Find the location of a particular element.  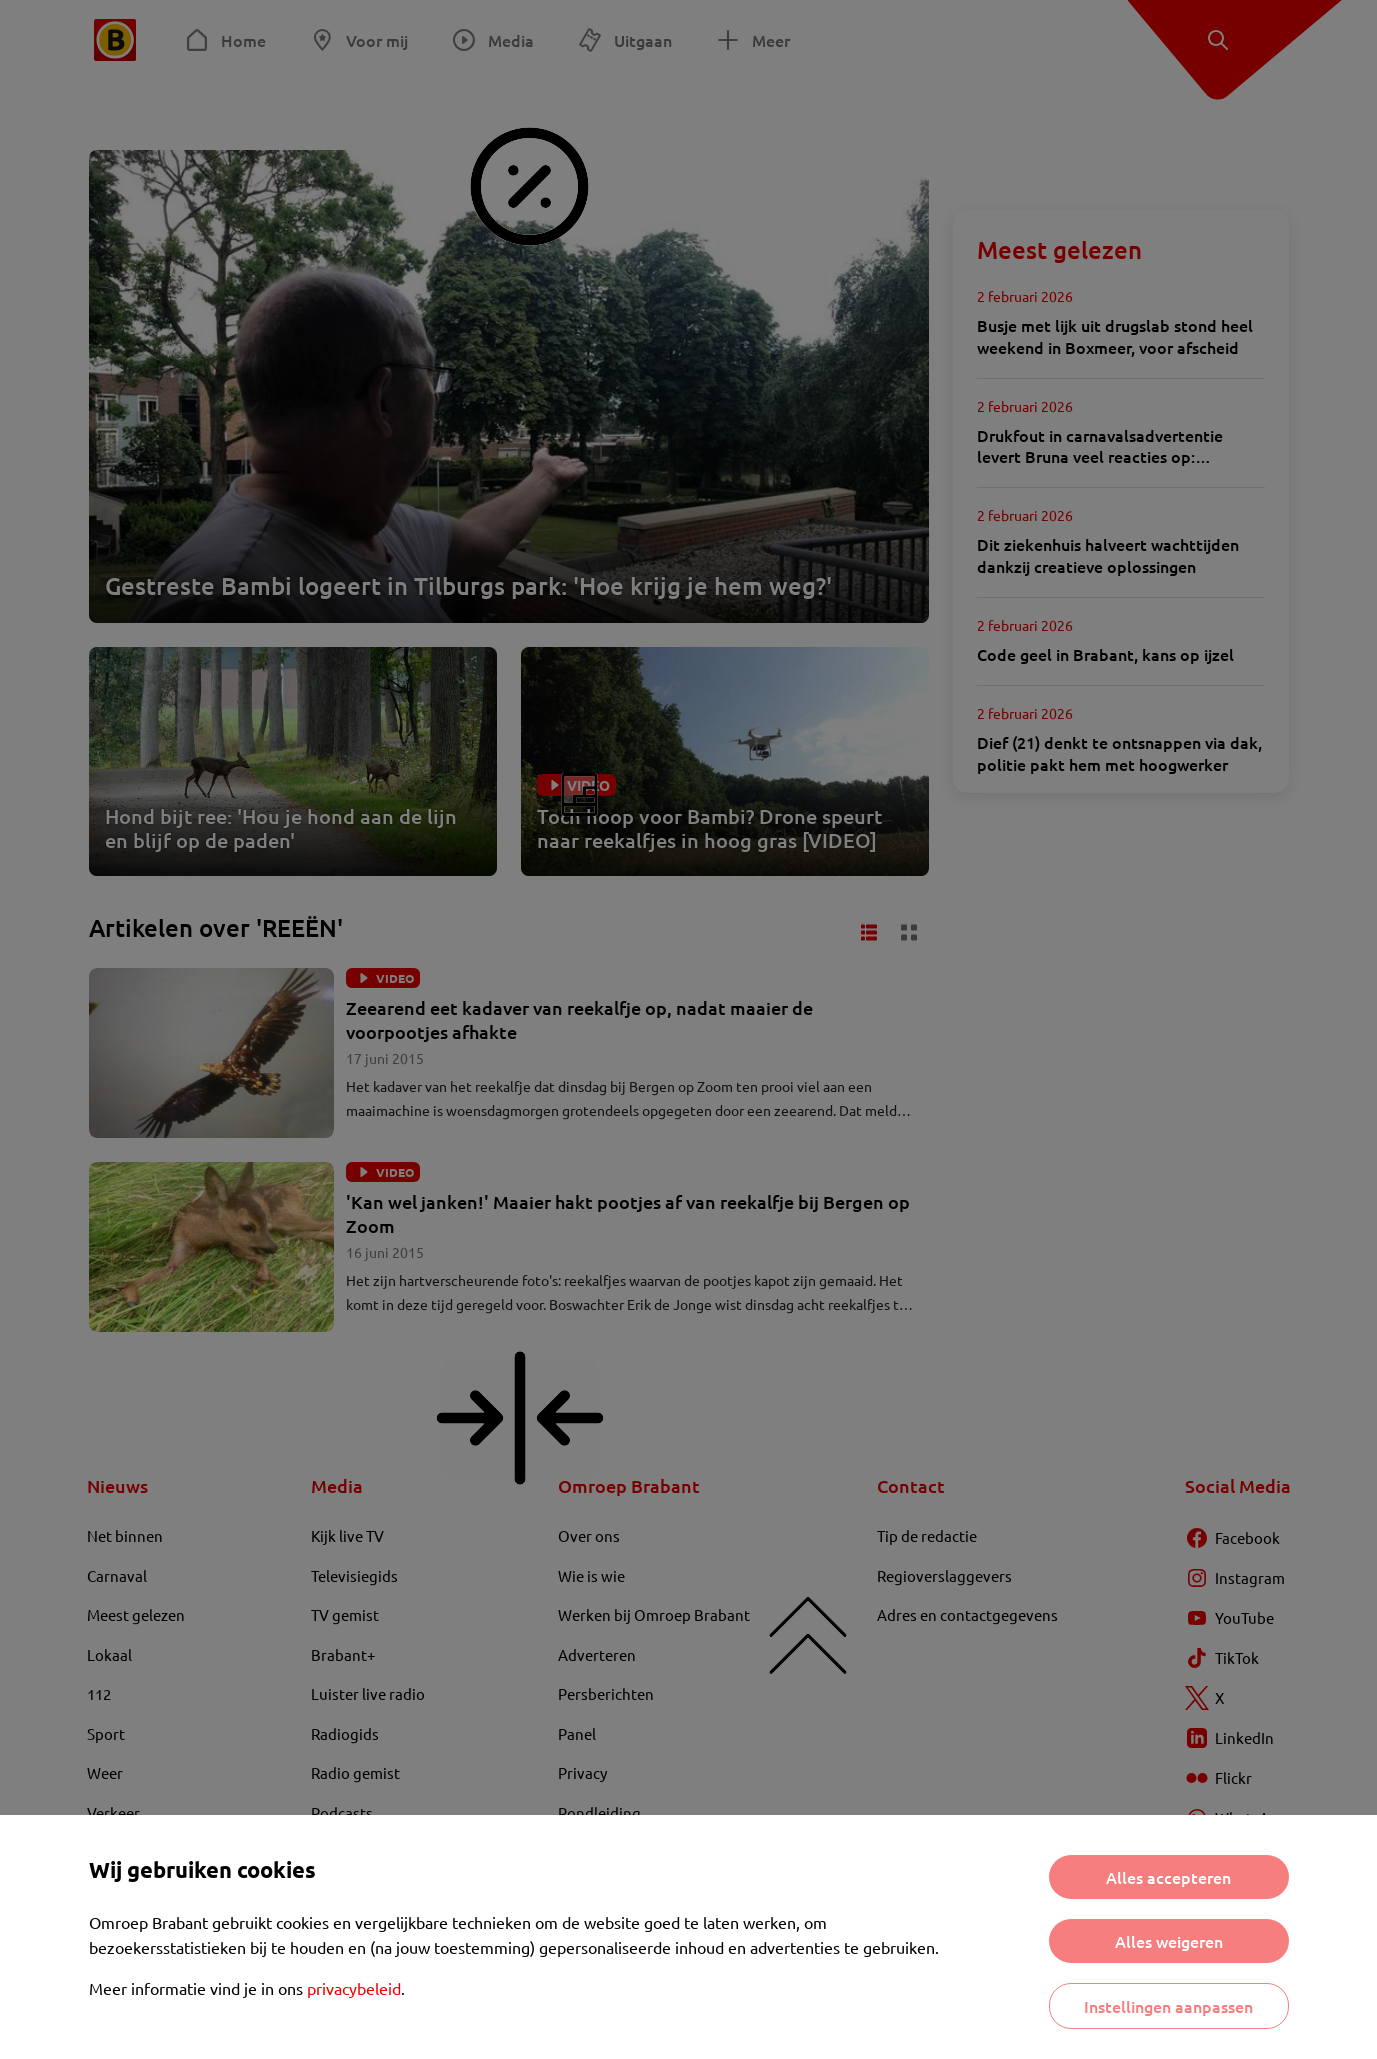

indicates stairs or stairway access is located at coordinates (579, 794).